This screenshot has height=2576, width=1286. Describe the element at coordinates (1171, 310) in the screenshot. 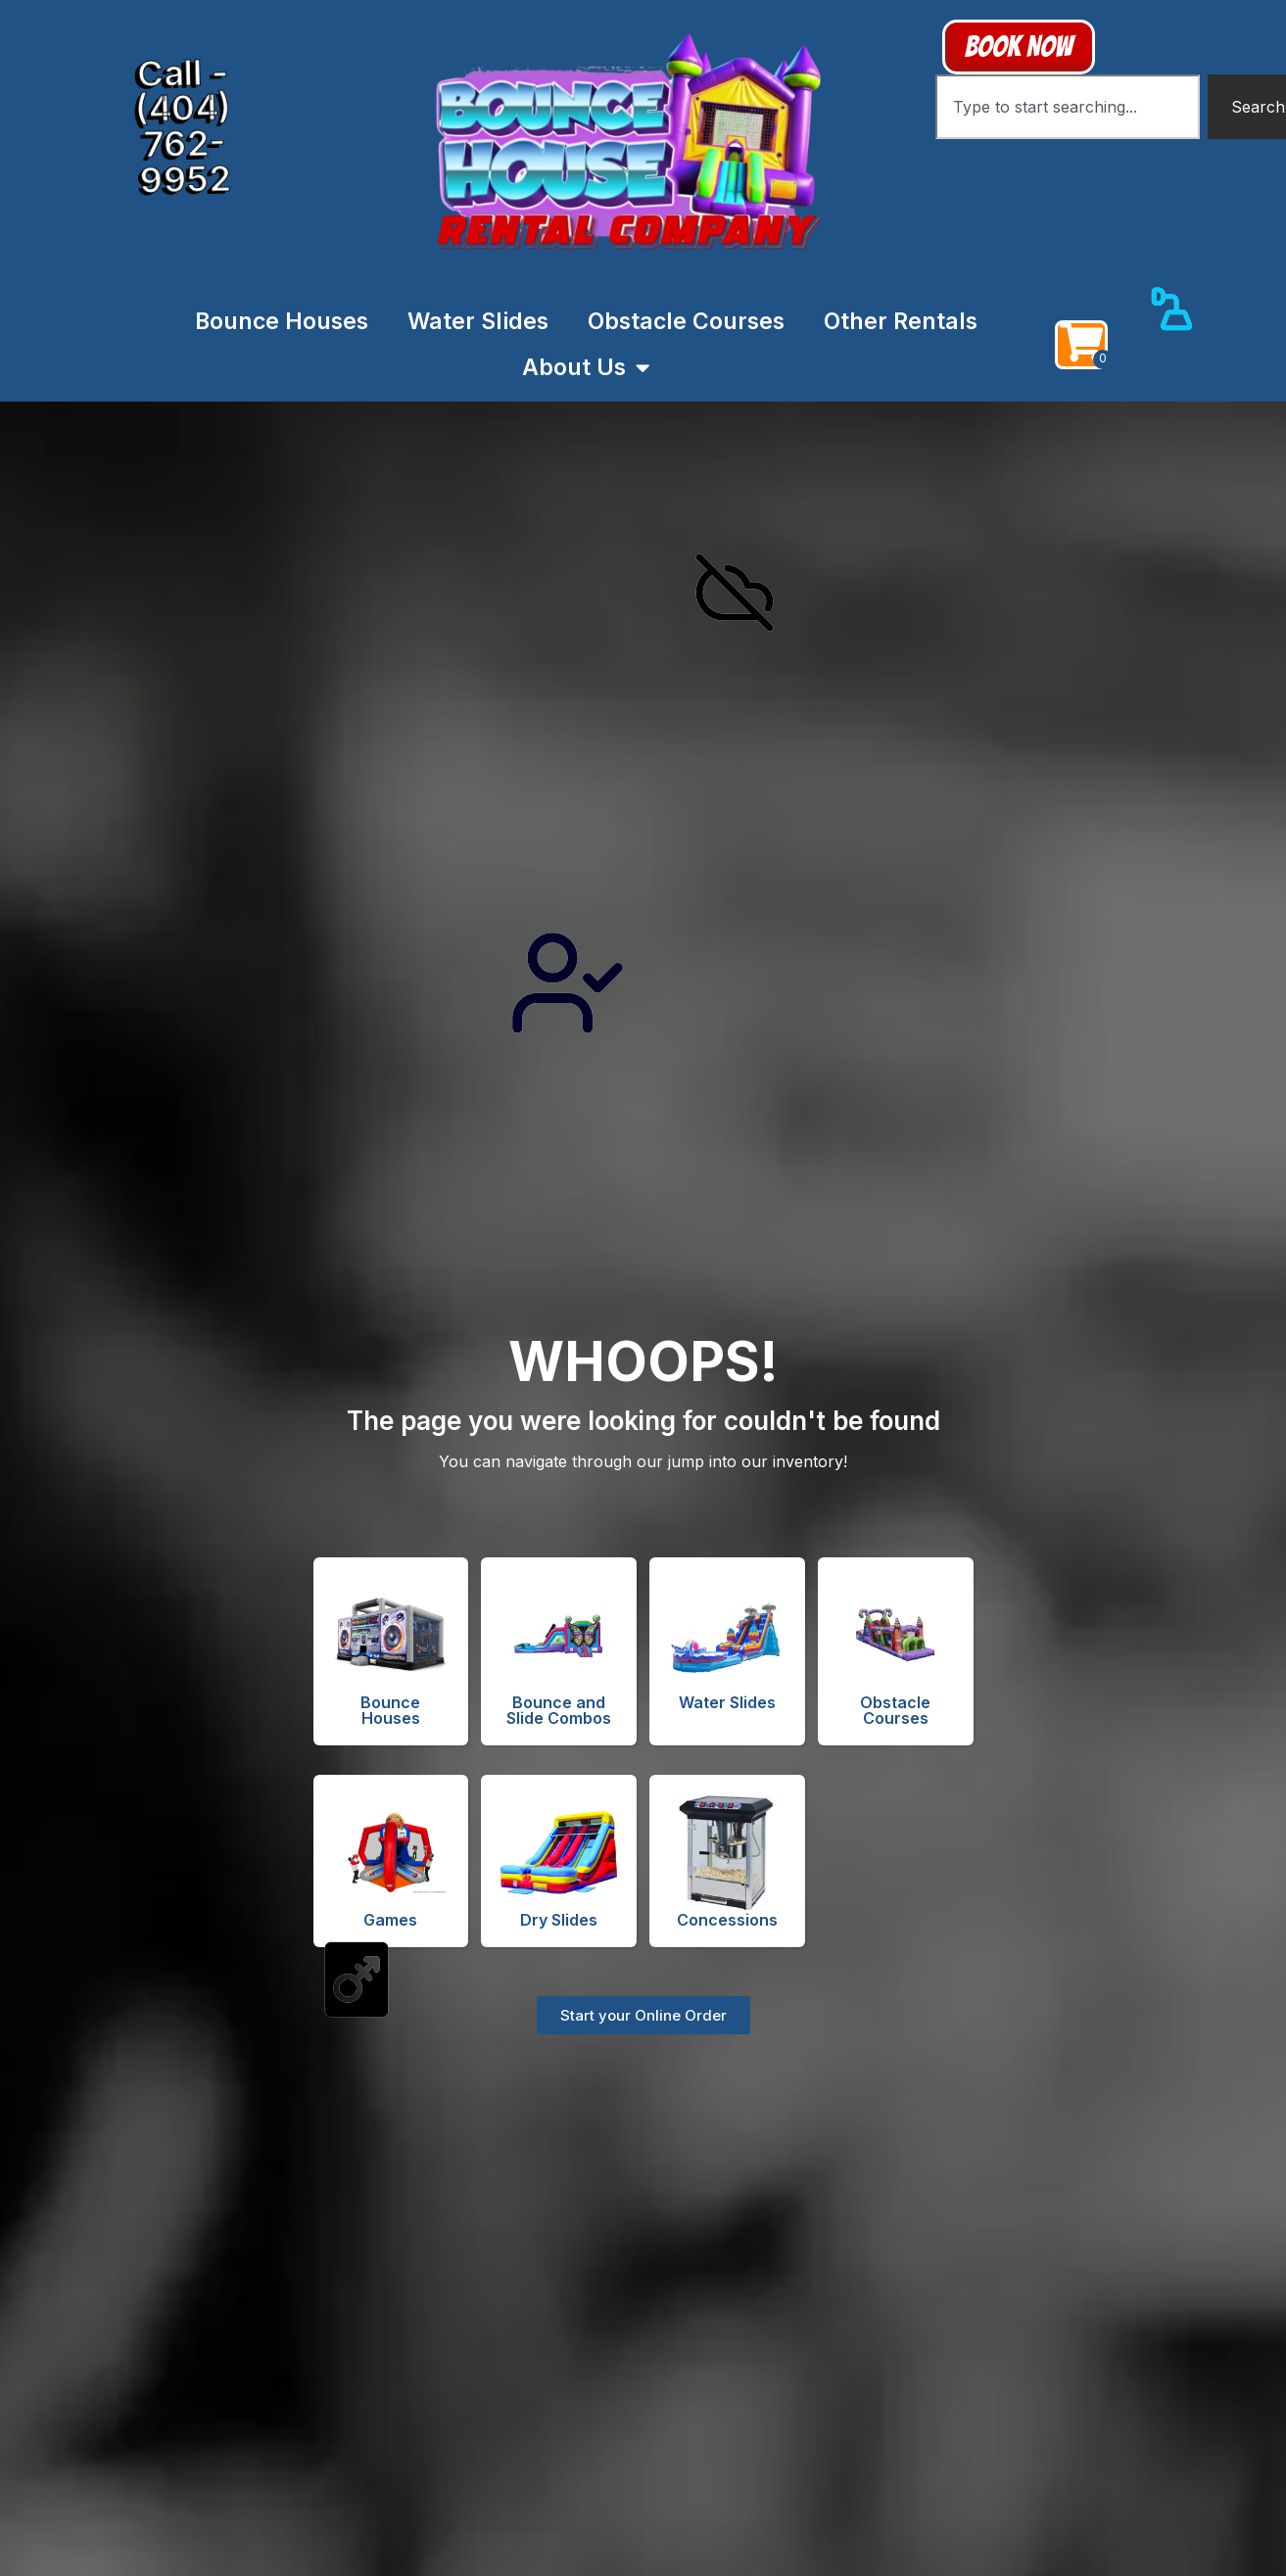

I see `toggle wall lamp or sconce lighting` at that location.